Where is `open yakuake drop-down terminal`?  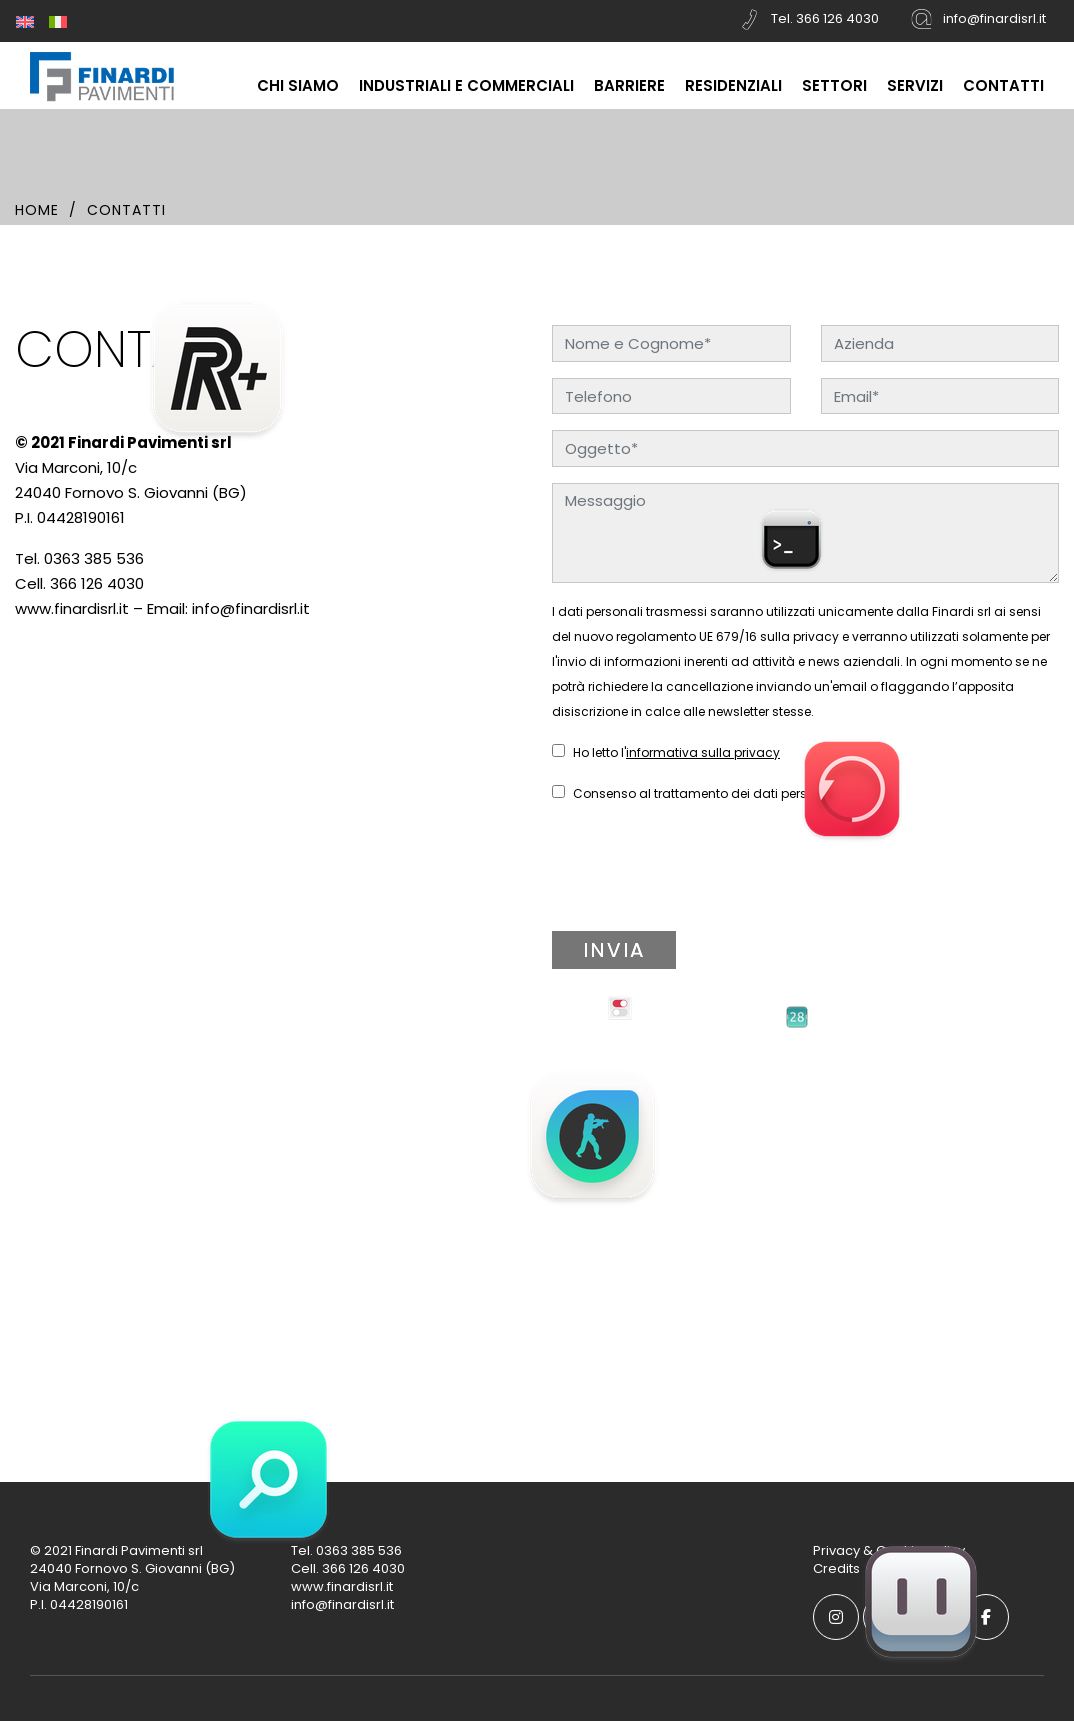 open yakuake drop-down terminal is located at coordinates (791, 539).